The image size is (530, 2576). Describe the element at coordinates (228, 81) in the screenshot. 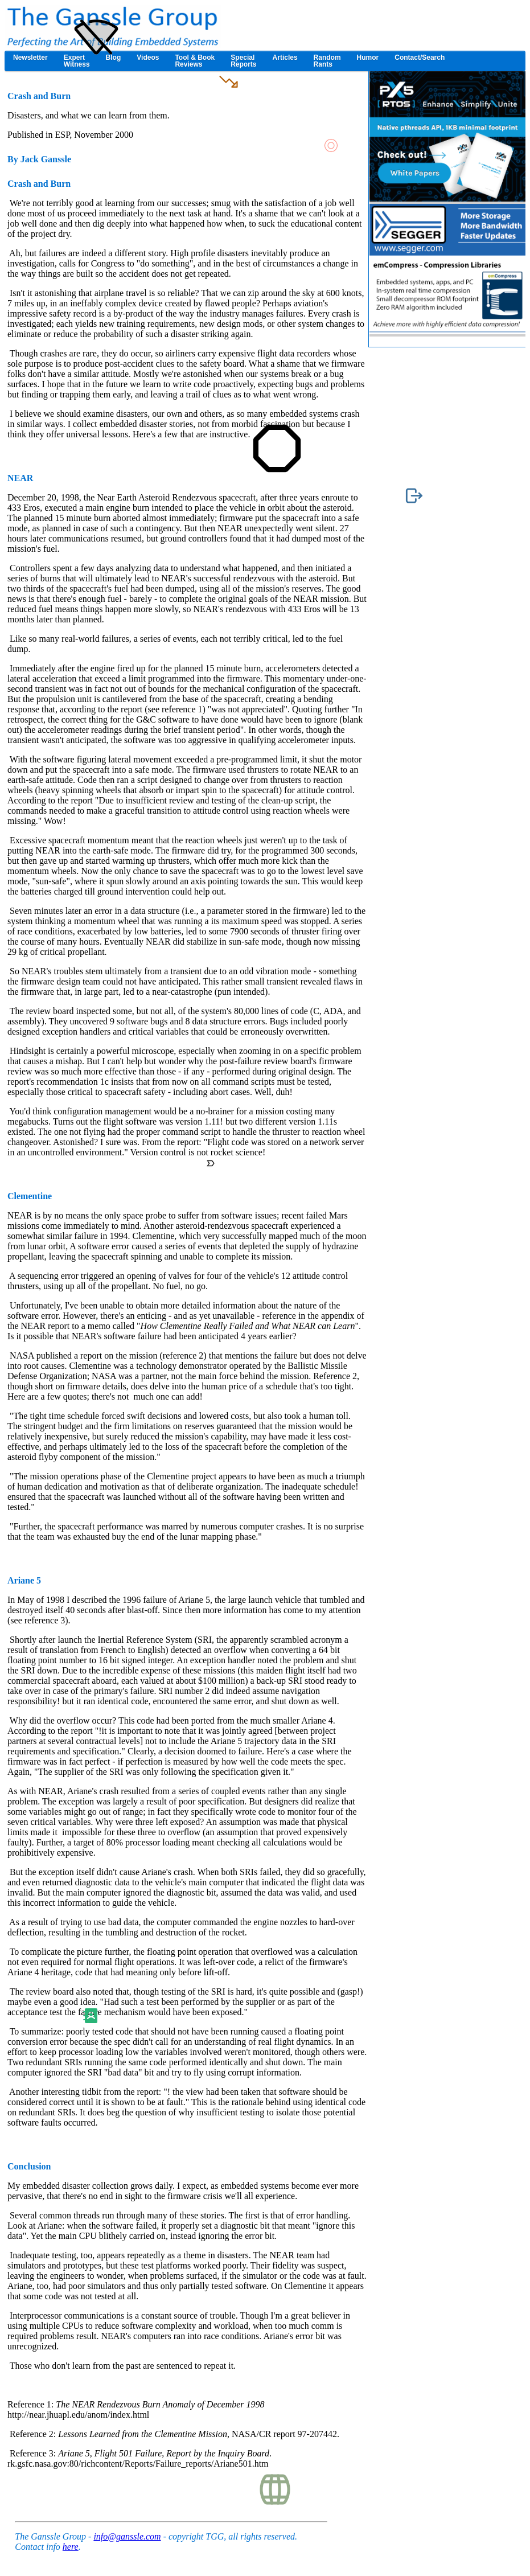

I see `indicates a downward trend or decline in data` at that location.